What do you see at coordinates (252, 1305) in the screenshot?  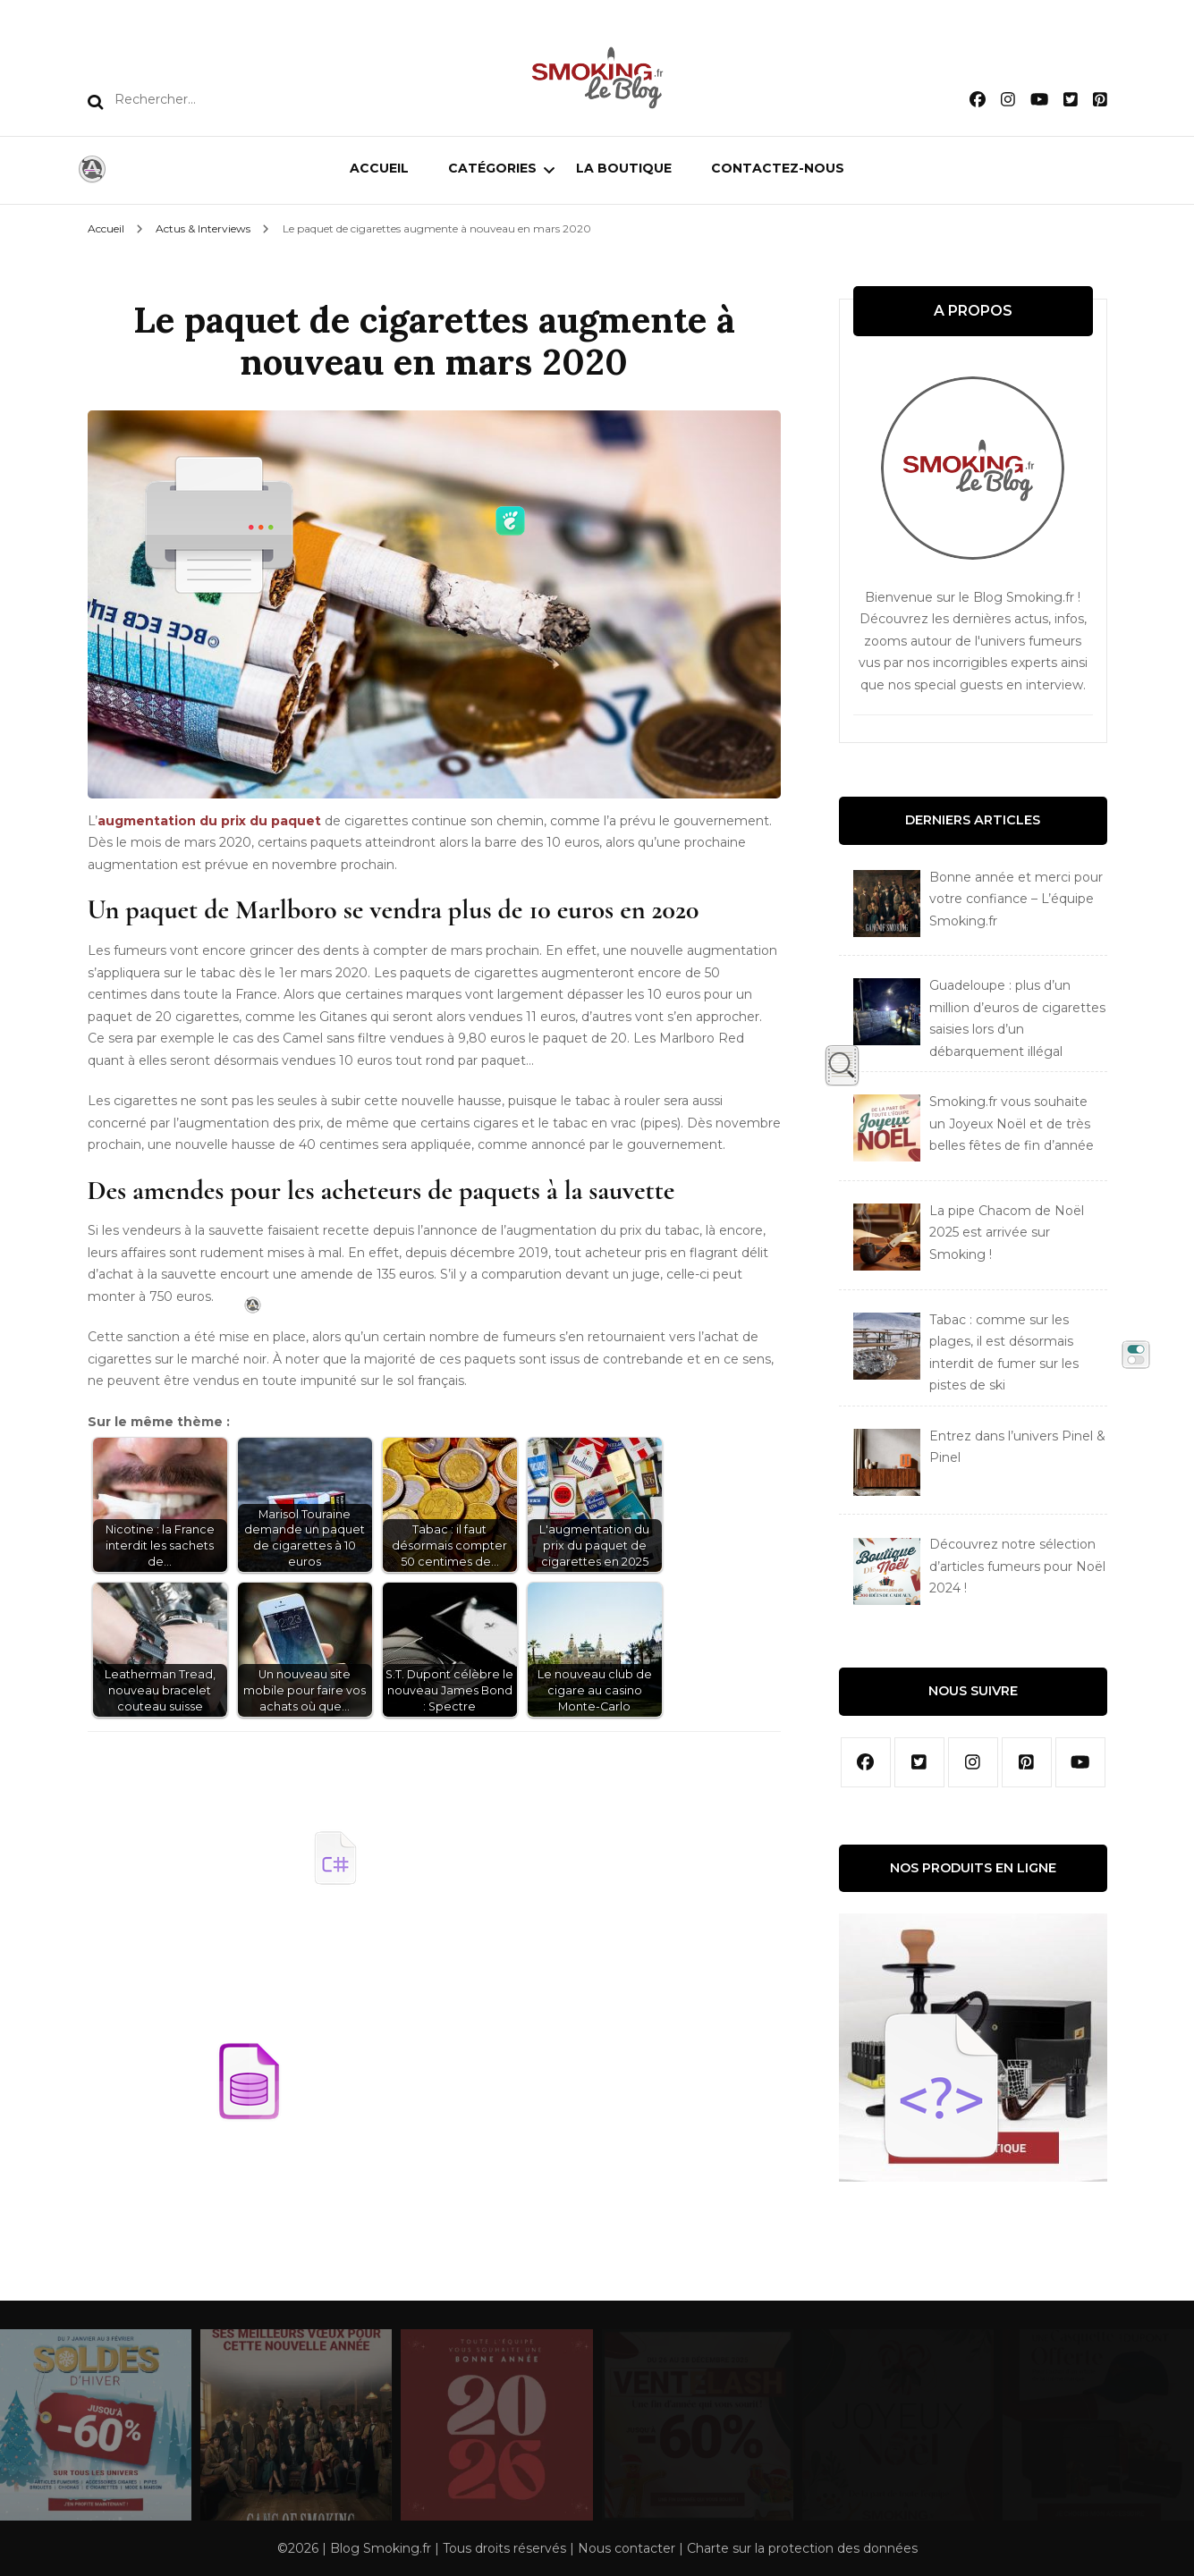 I see `open the software updater application` at bounding box center [252, 1305].